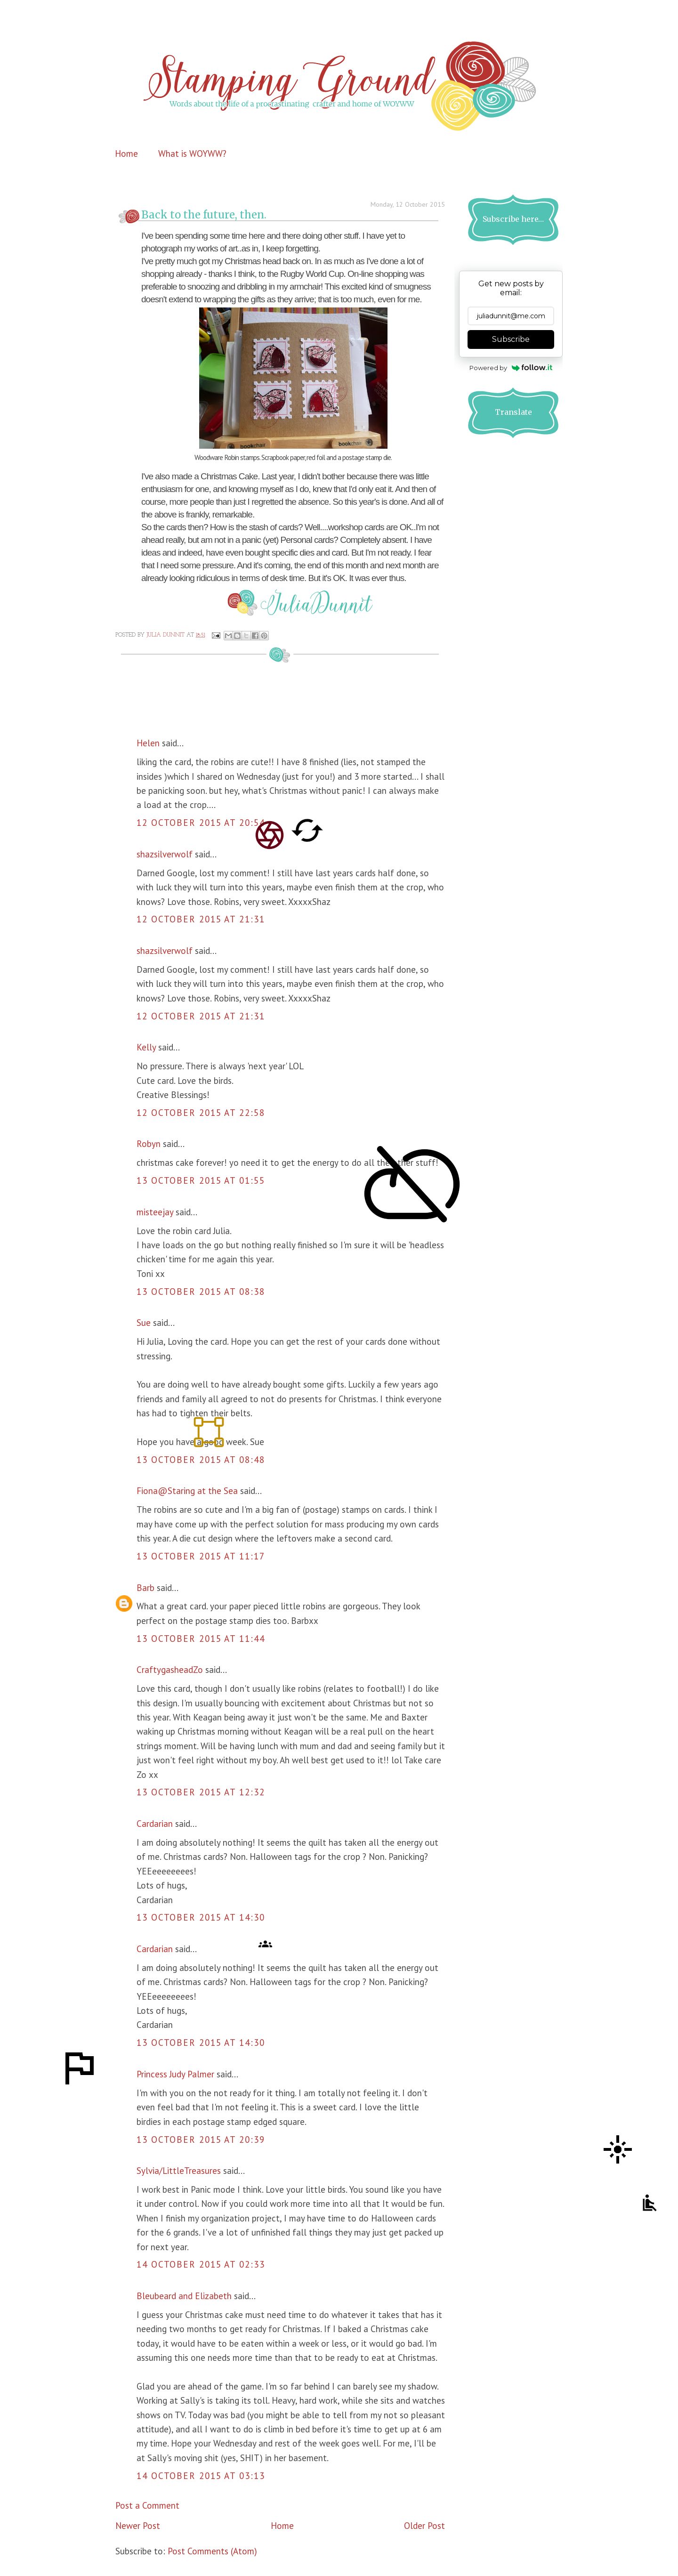  Describe the element at coordinates (412, 1184) in the screenshot. I see `indicates cloud sync is disabled` at that location.